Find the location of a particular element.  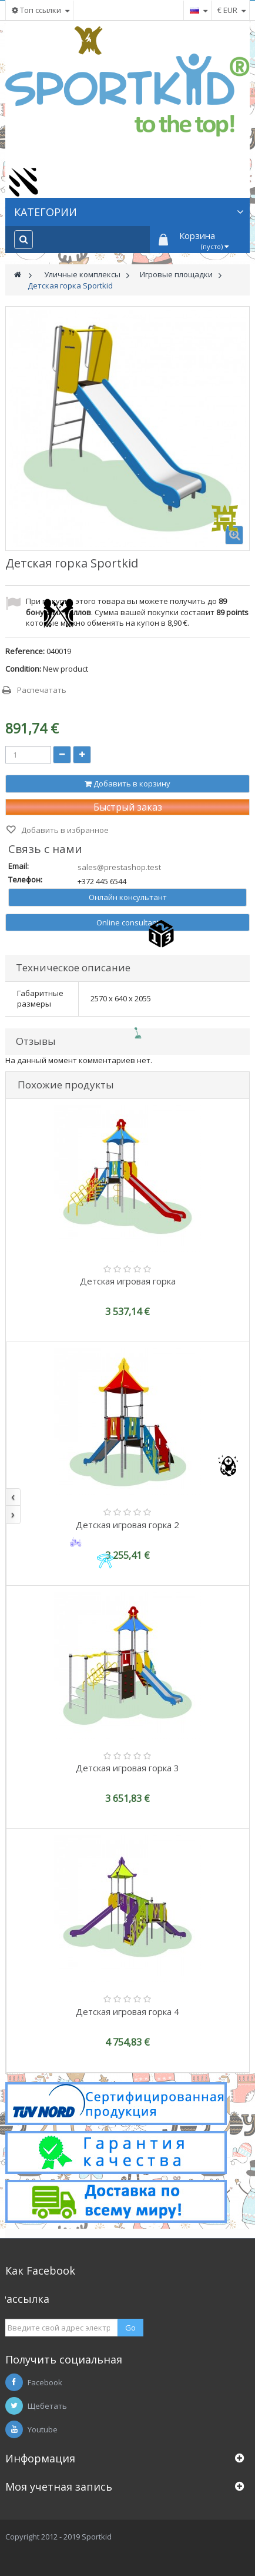

abstract game element or power-up icon is located at coordinates (224, 518).